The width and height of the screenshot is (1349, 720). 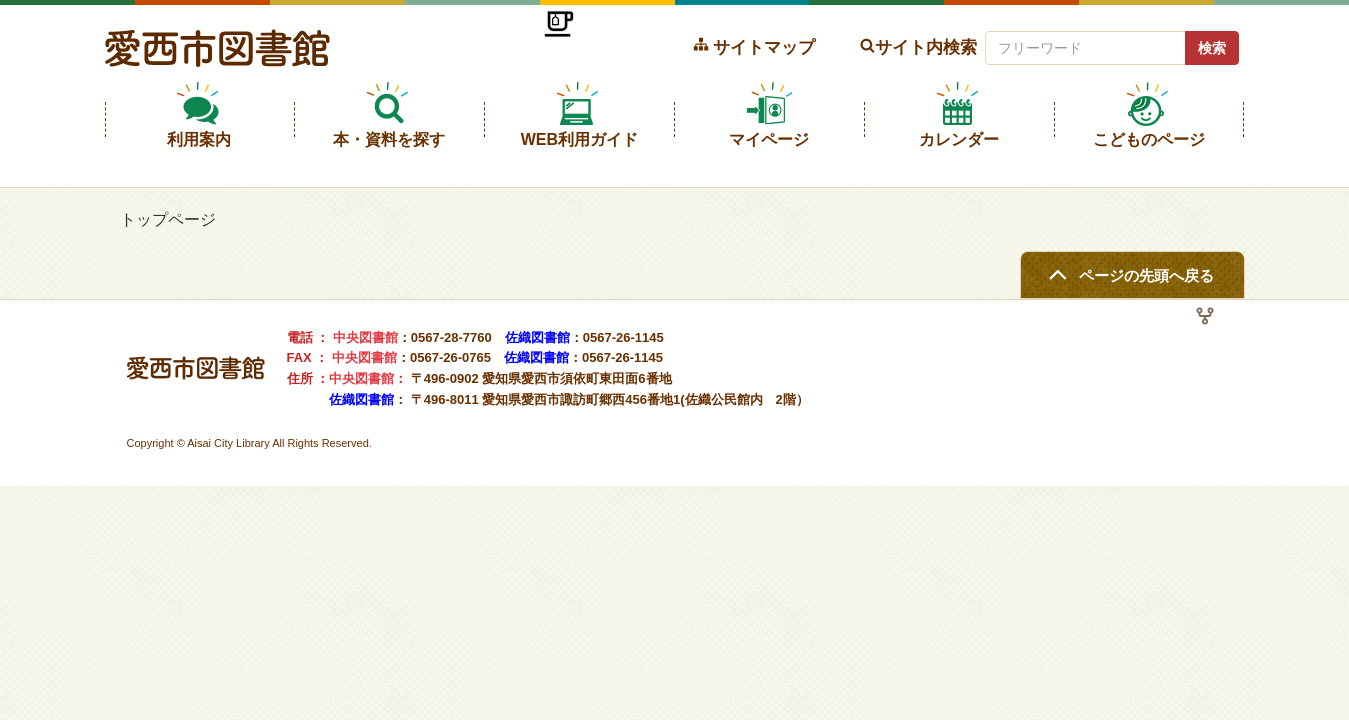 What do you see at coordinates (559, 24) in the screenshot?
I see `access food and beverage emoji category` at bounding box center [559, 24].